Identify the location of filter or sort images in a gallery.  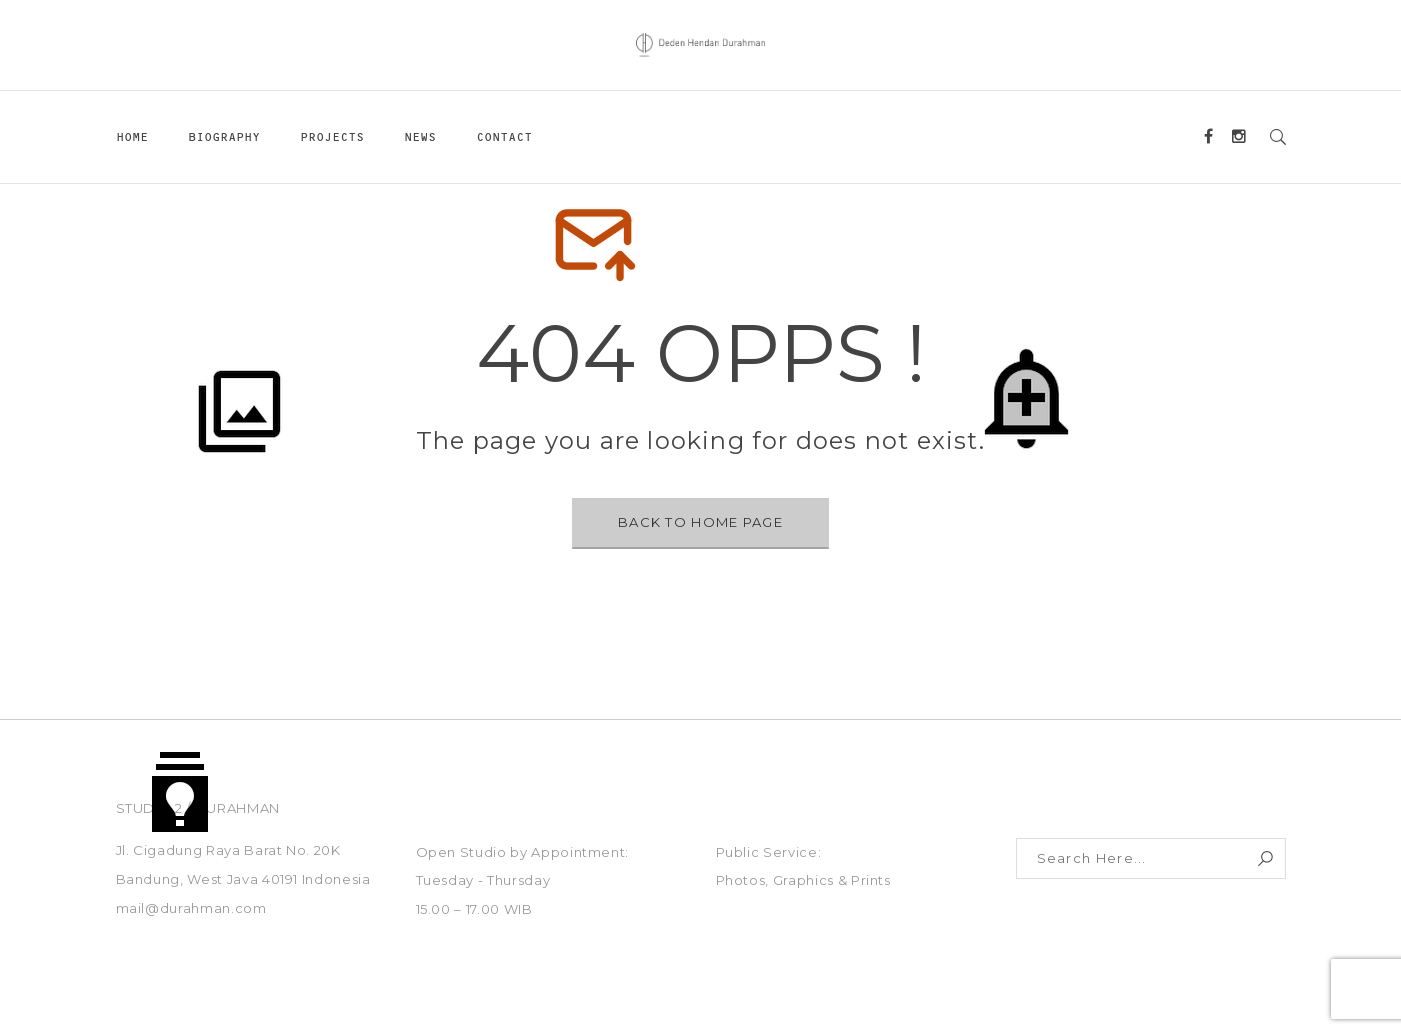
(239, 411).